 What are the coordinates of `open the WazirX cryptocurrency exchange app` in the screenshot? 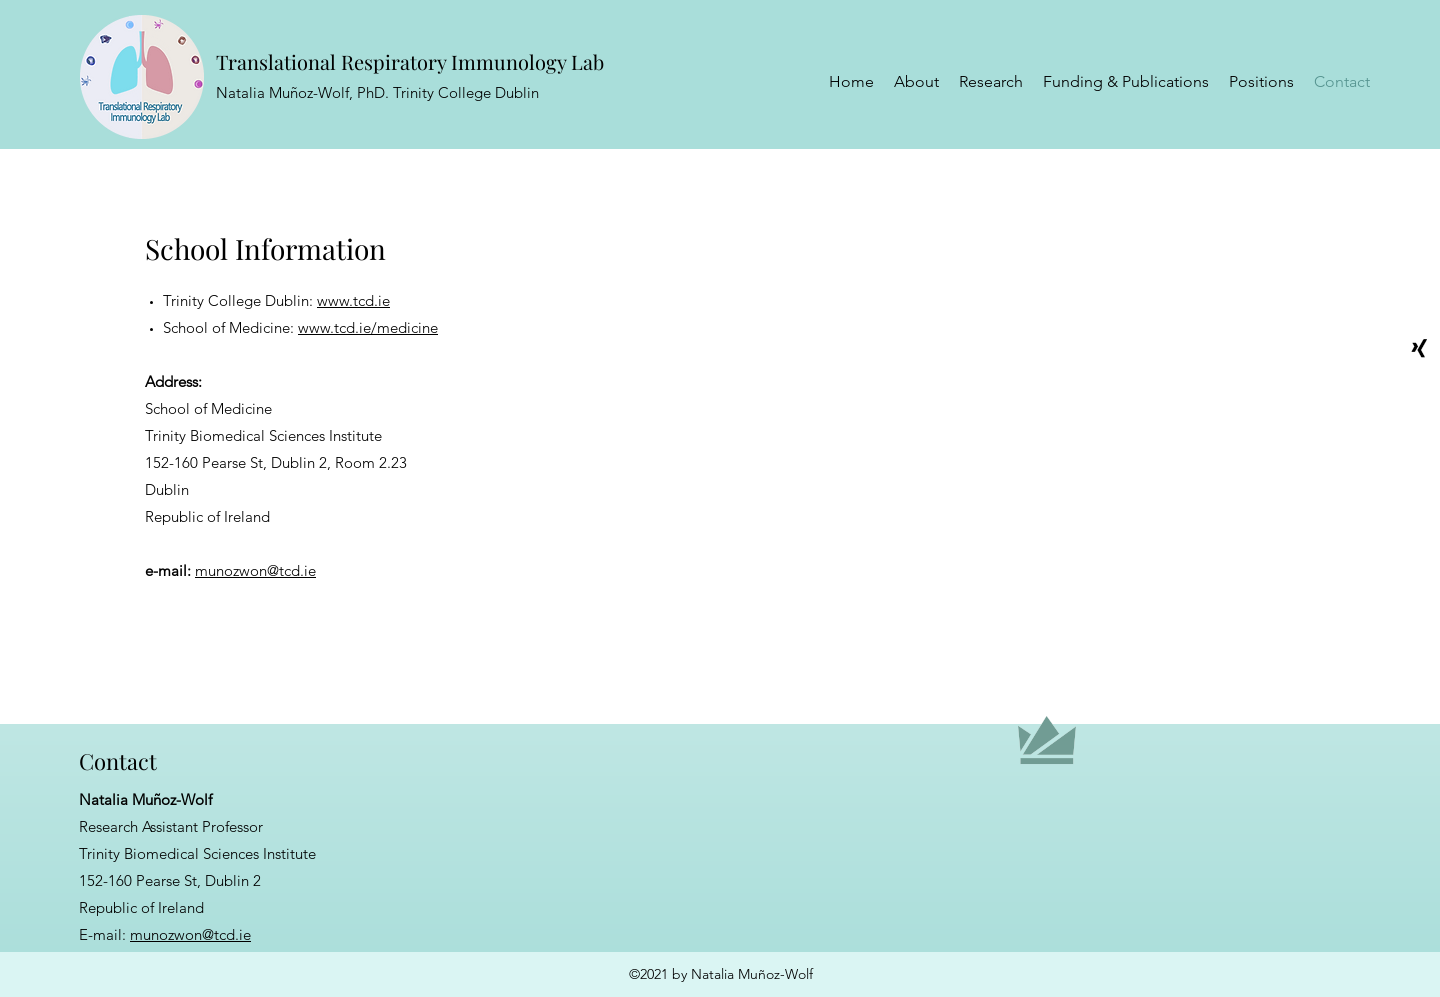 It's located at (1047, 740).